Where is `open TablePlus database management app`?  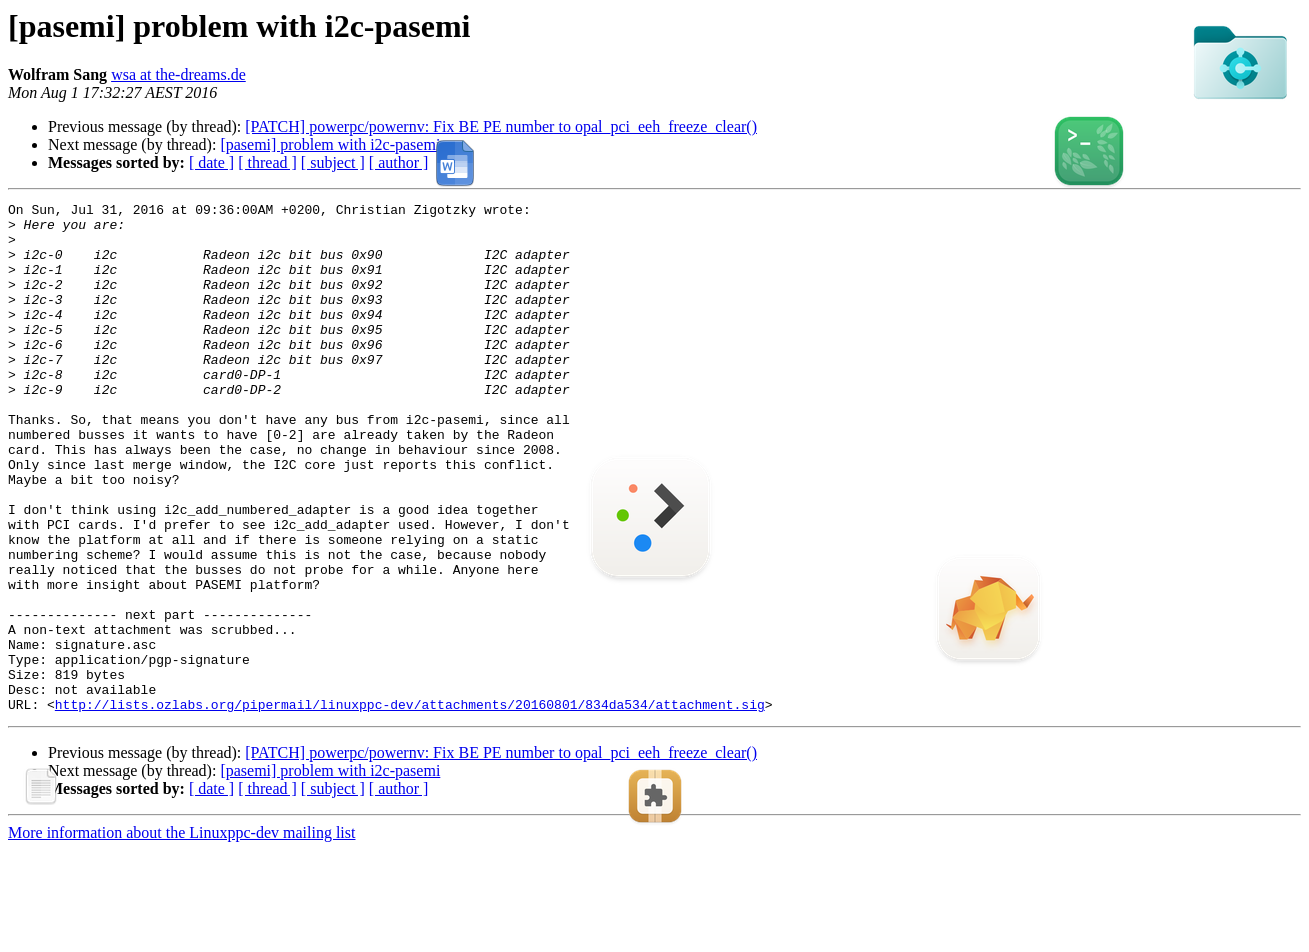
open TablePlus database management app is located at coordinates (988, 608).